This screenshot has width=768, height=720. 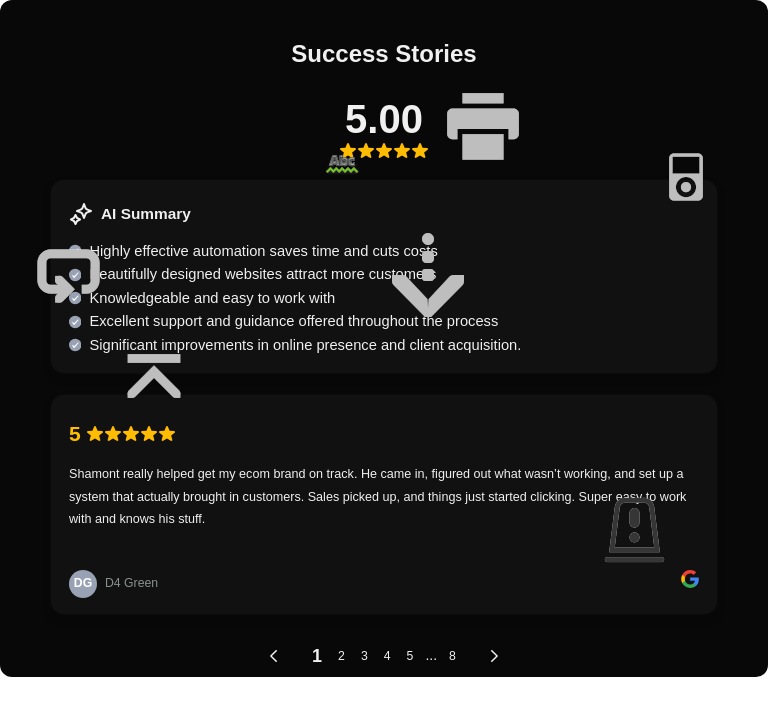 What do you see at coordinates (428, 275) in the screenshot?
I see `open downloads folder` at bounding box center [428, 275].